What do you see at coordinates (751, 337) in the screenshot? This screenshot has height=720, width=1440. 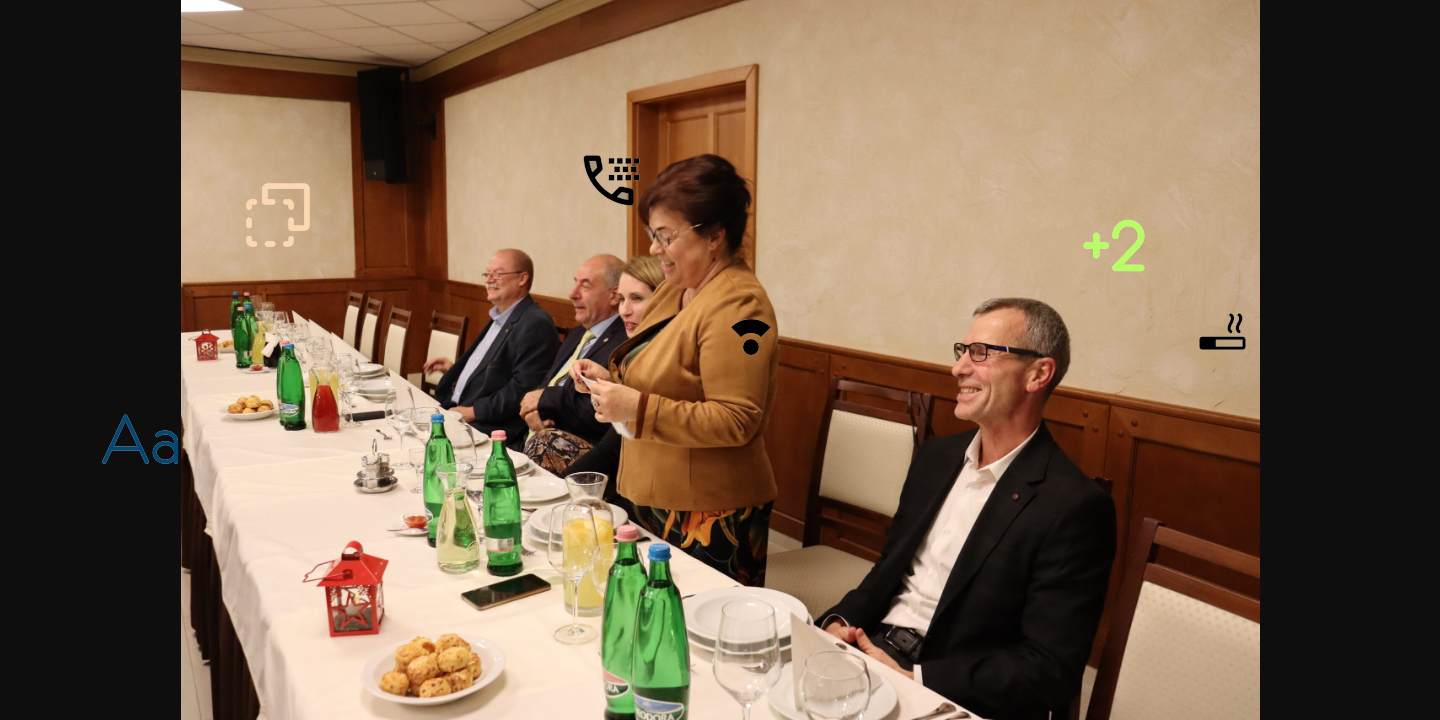 I see `calibrate compass or direction sensor` at bounding box center [751, 337].